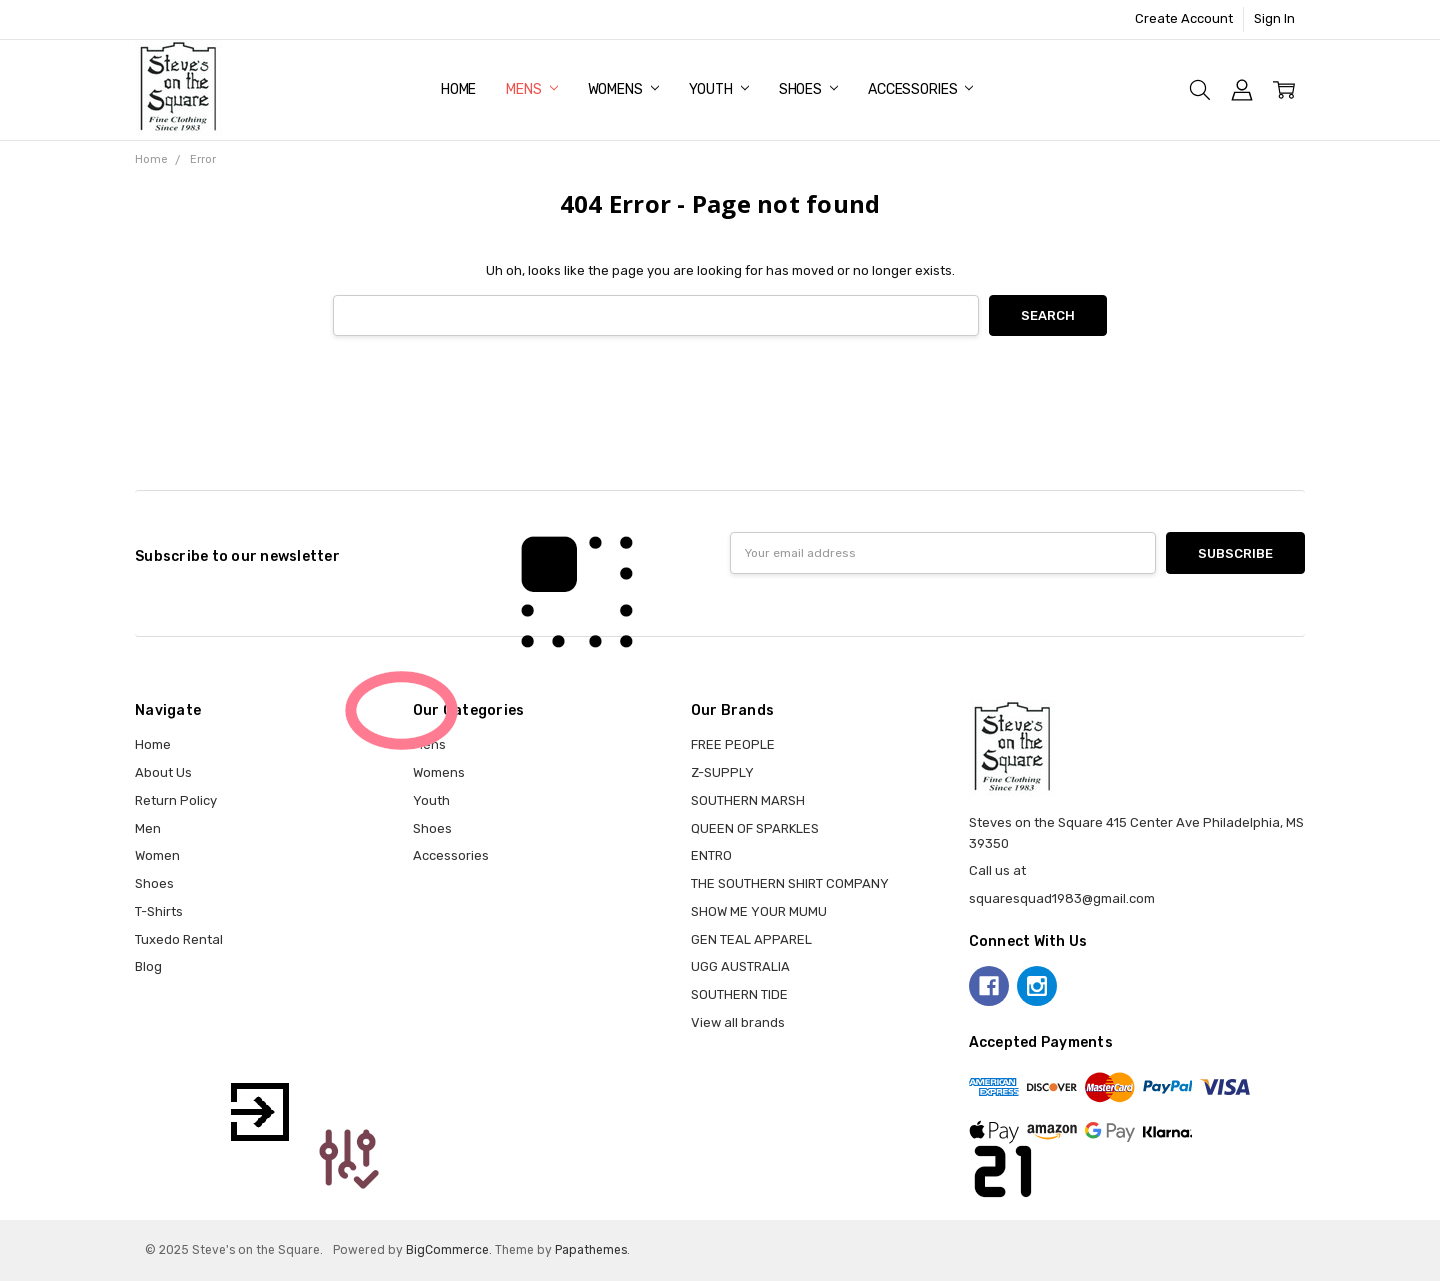 The image size is (1440, 1281). What do you see at coordinates (260, 1112) in the screenshot?
I see `log out of the current account` at bounding box center [260, 1112].